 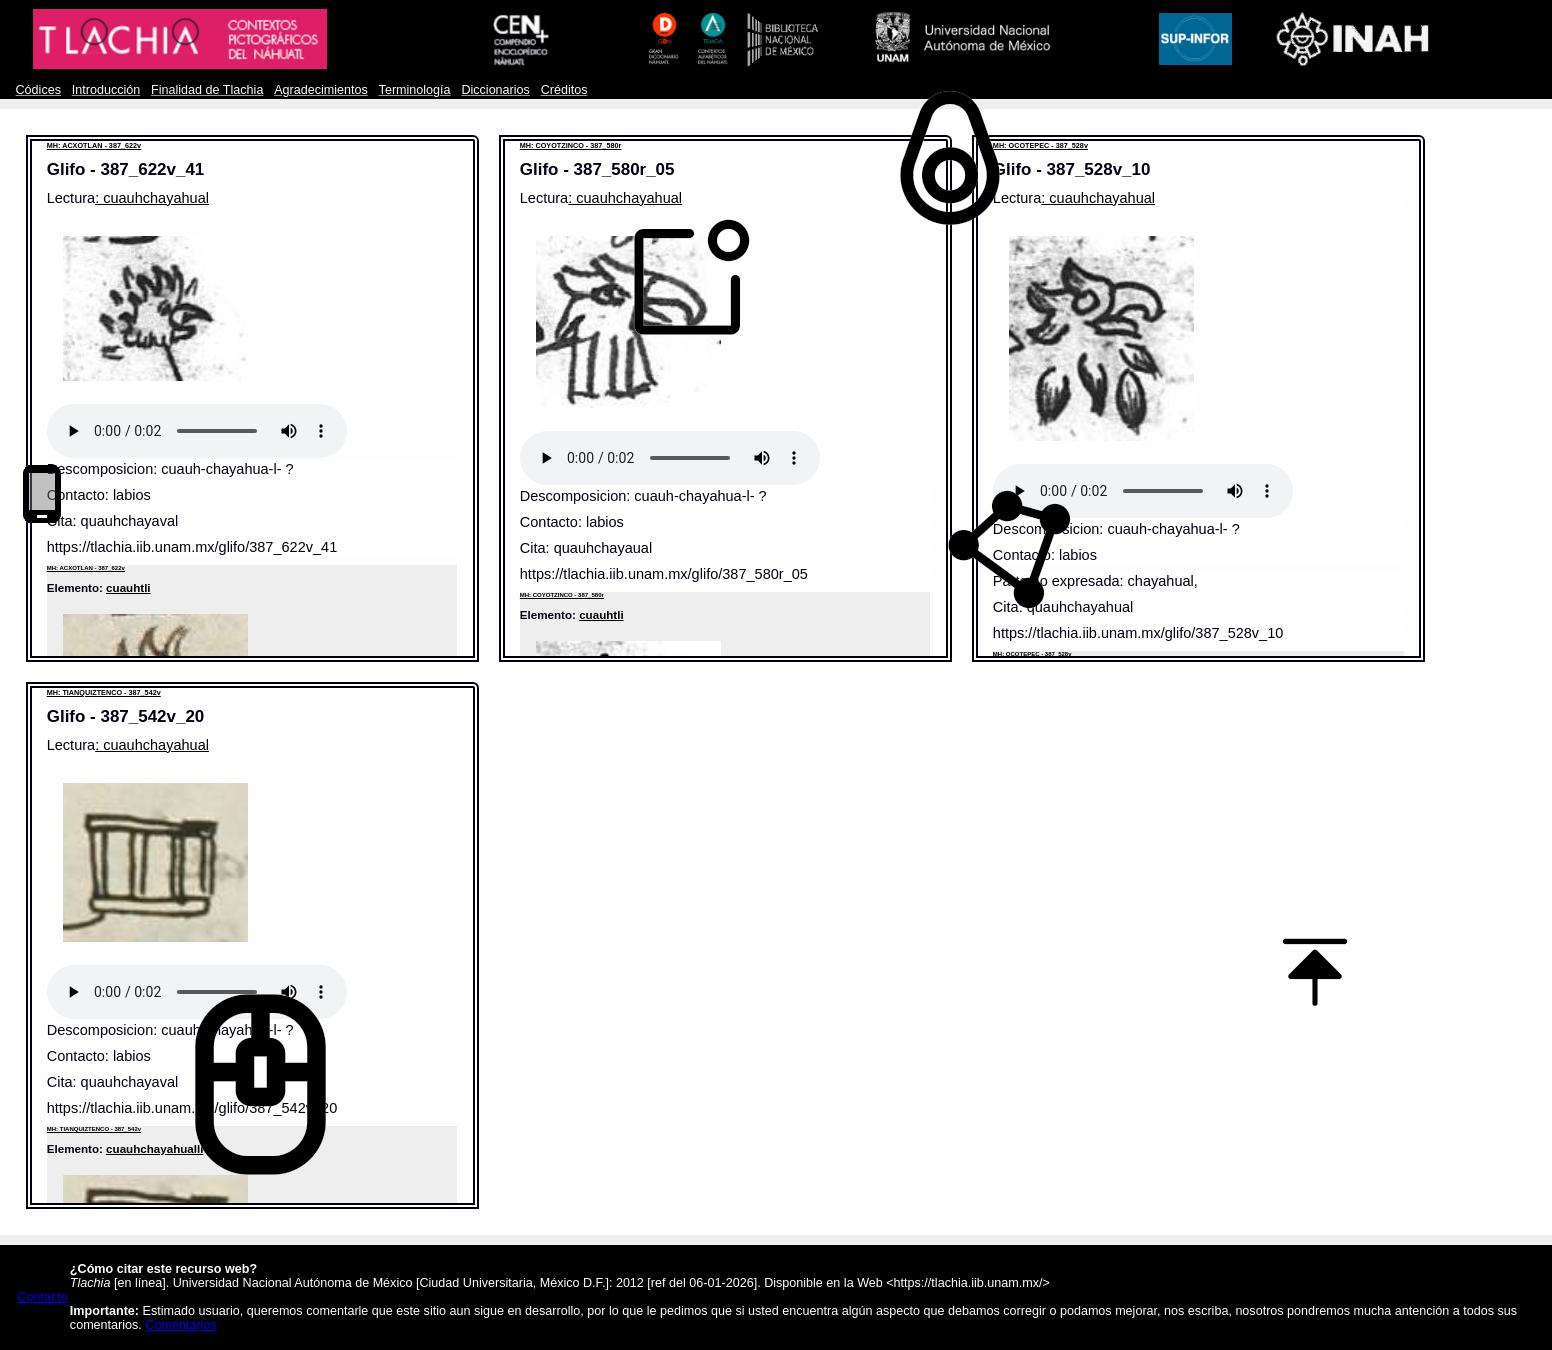 I want to click on browse healthy food or recipe options, so click(x=950, y=158).